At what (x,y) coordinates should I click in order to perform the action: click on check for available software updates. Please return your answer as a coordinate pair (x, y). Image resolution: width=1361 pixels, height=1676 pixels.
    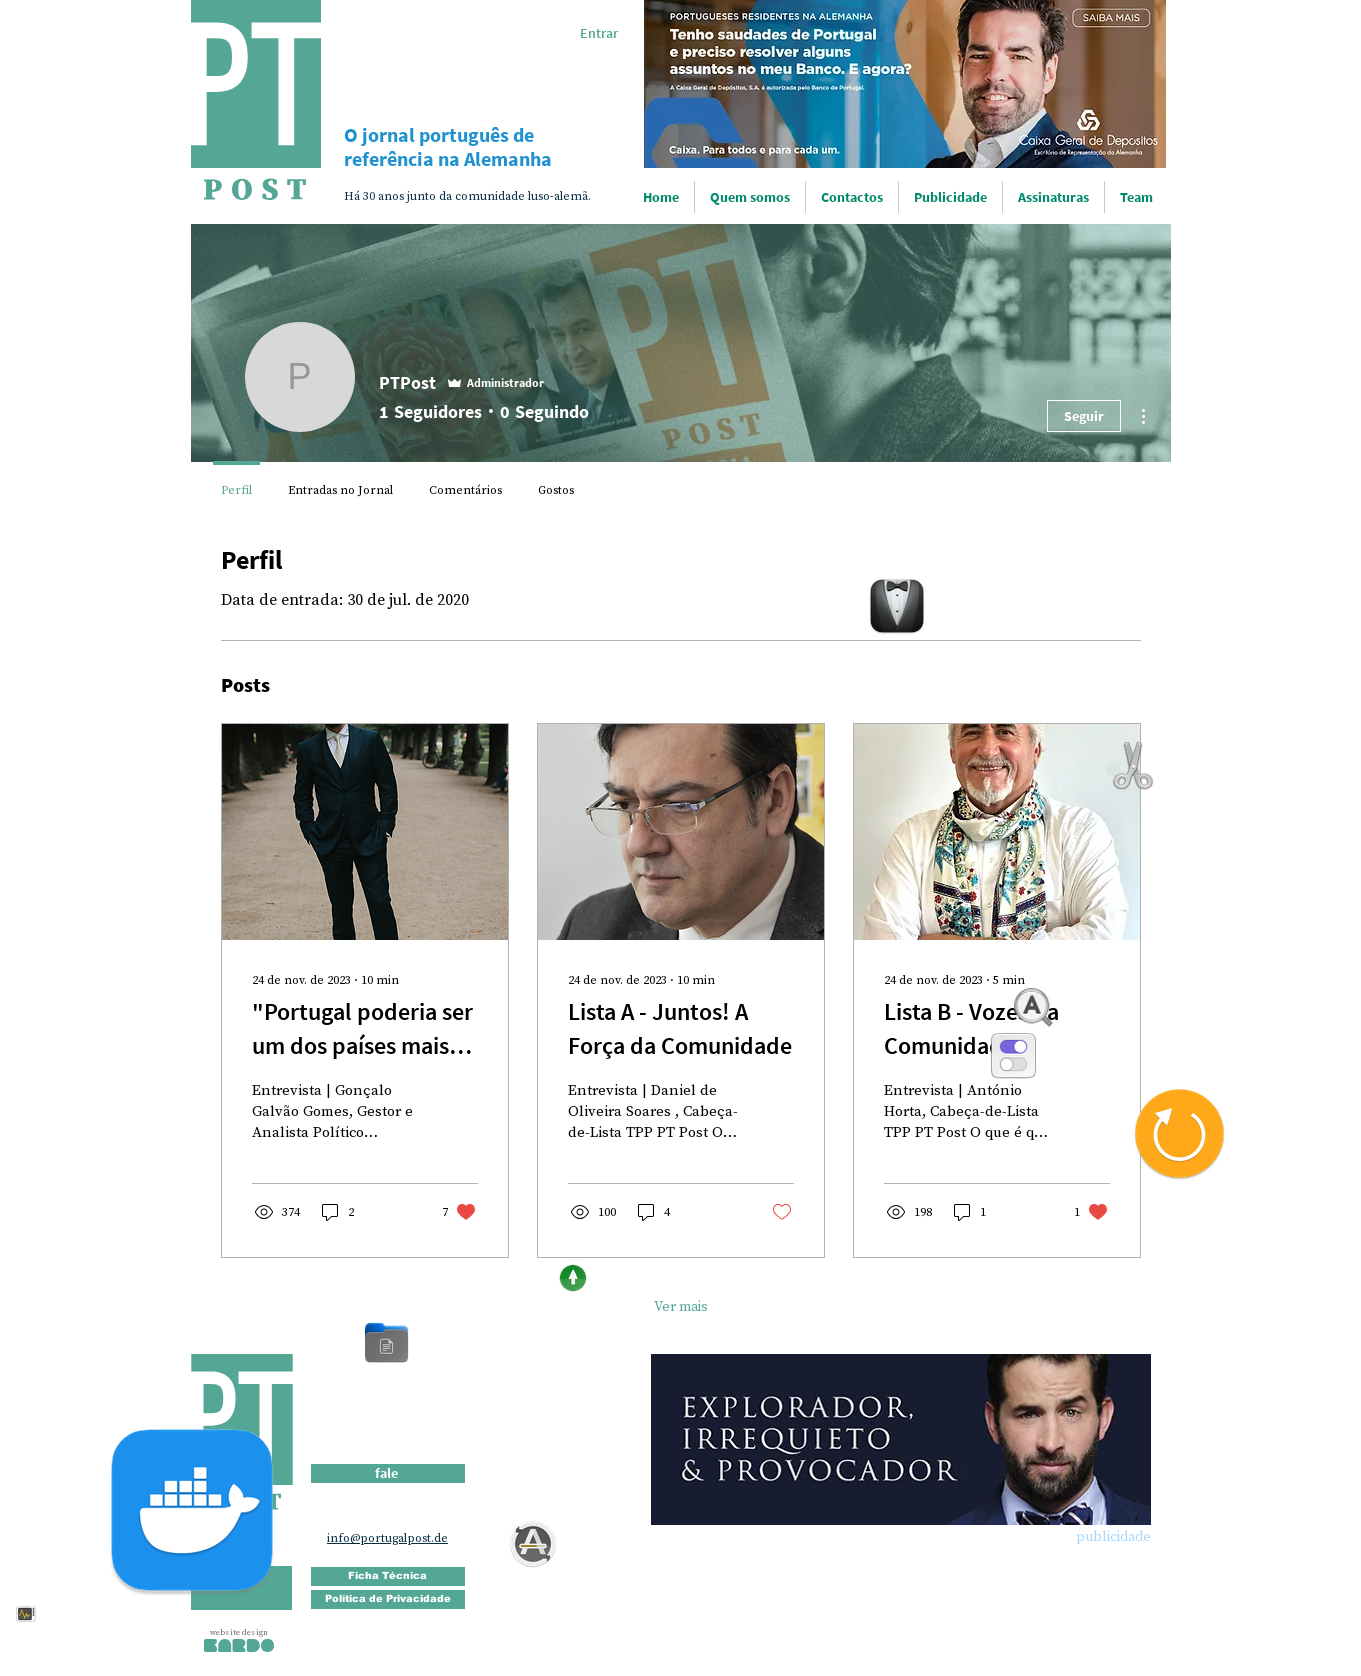
    Looking at the image, I should click on (533, 1544).